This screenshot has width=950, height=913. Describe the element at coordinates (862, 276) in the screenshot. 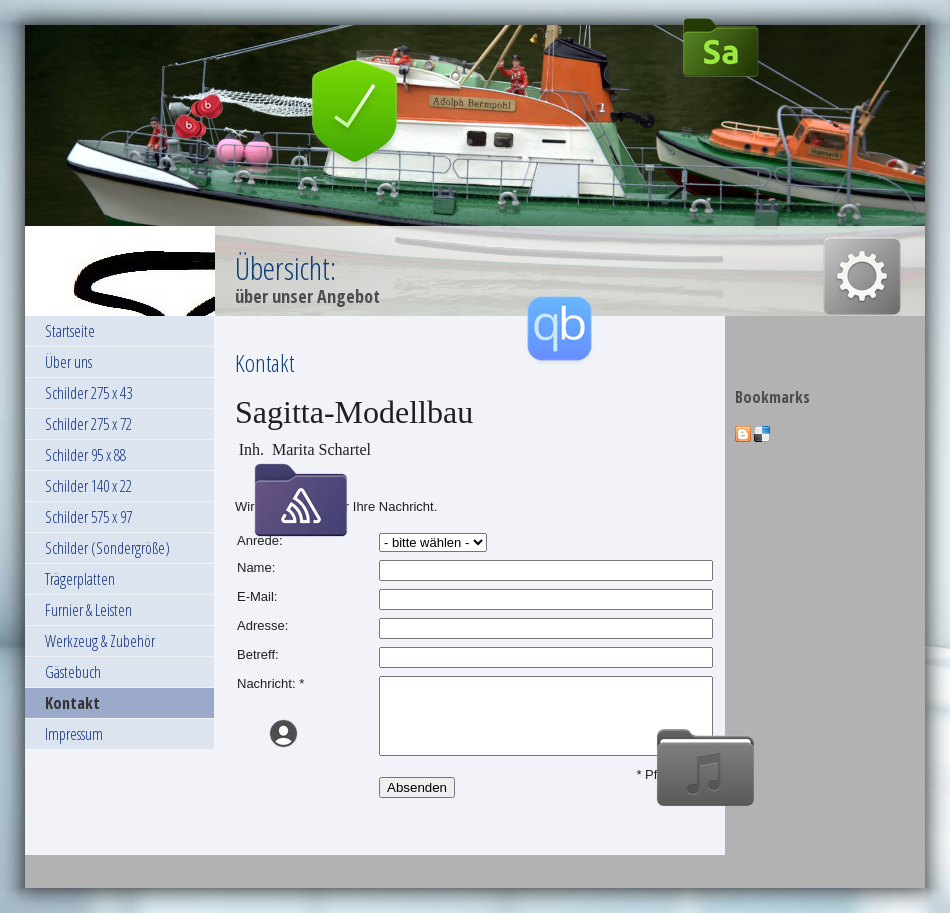

I see `shared library file type indicator` at that location.